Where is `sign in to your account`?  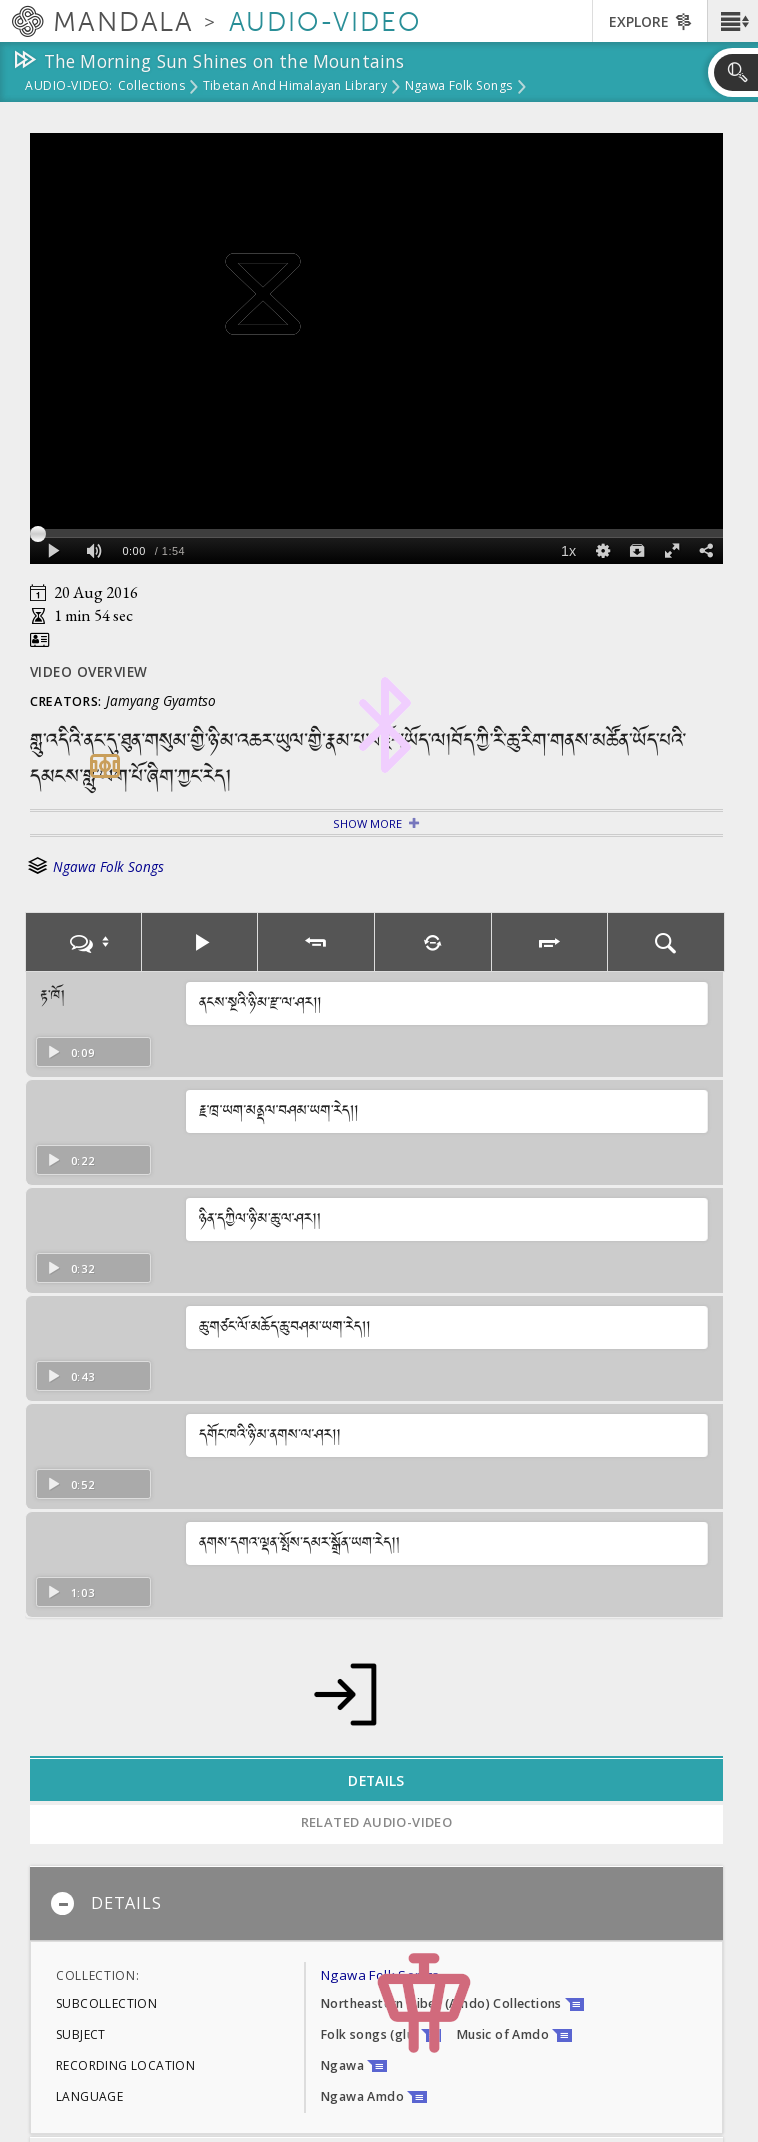
sign in to your account is located at coordinates (350, 1694).